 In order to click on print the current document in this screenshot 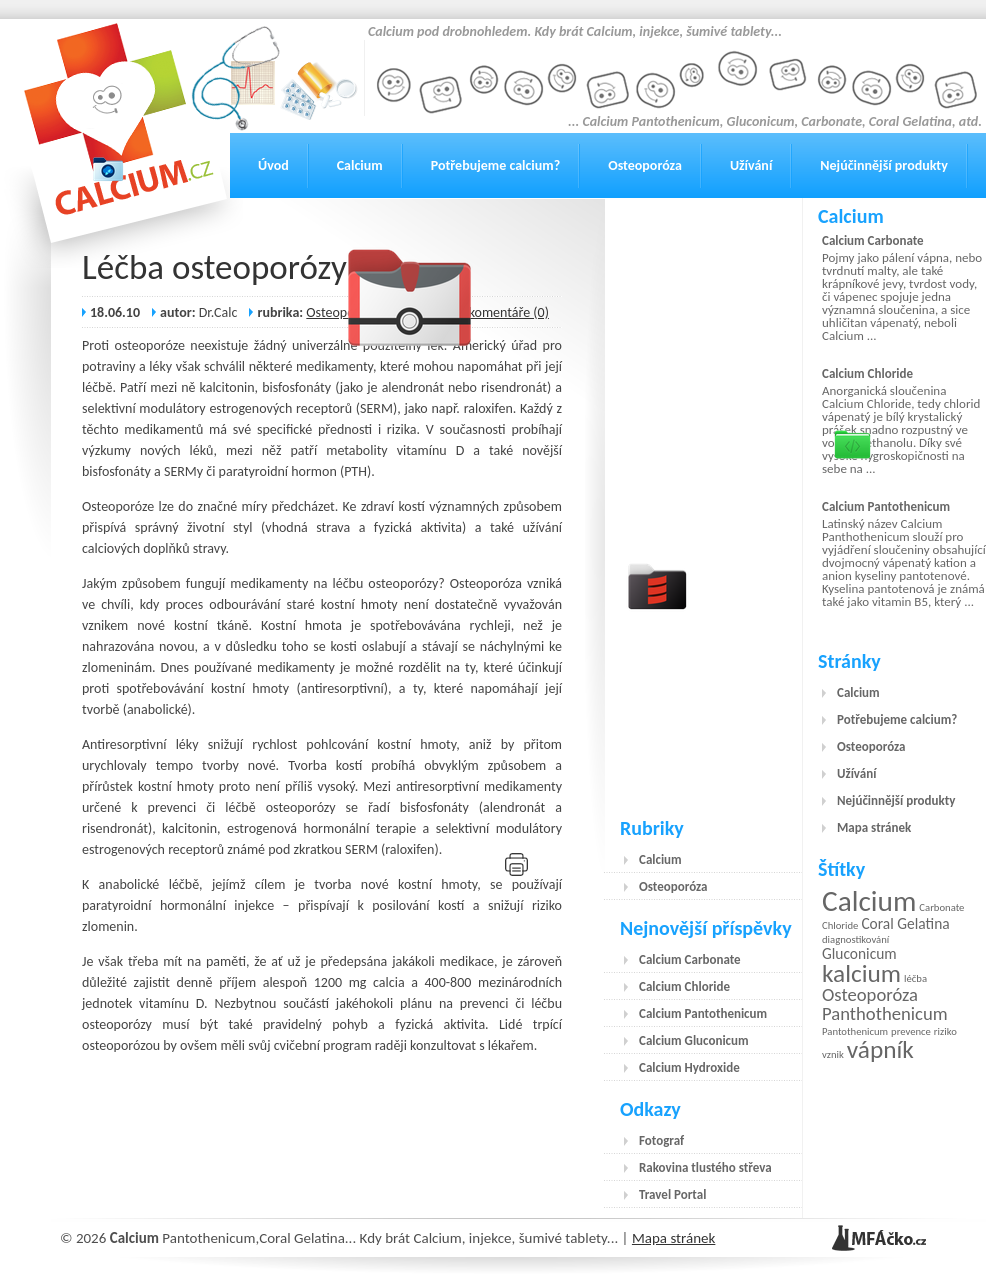, I will do `click(516, 864)`.